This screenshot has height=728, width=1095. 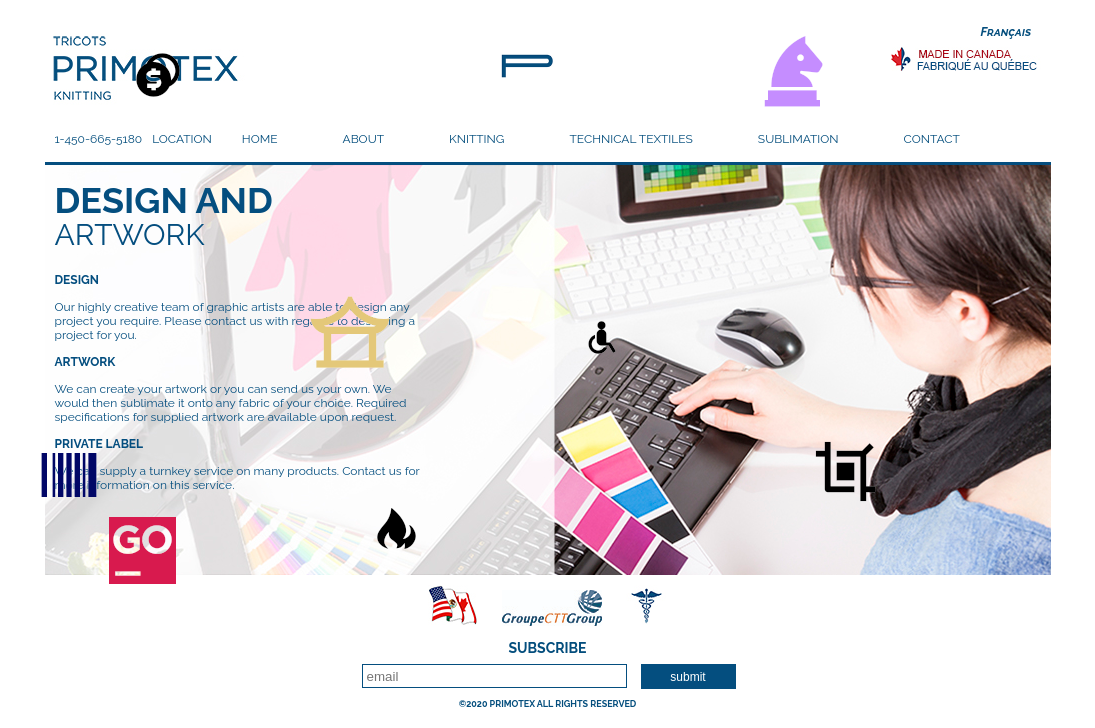 What do you see at coordinates (794, 74) in the screenshot?
I see `play chess game` at bounding box center [794, 74].